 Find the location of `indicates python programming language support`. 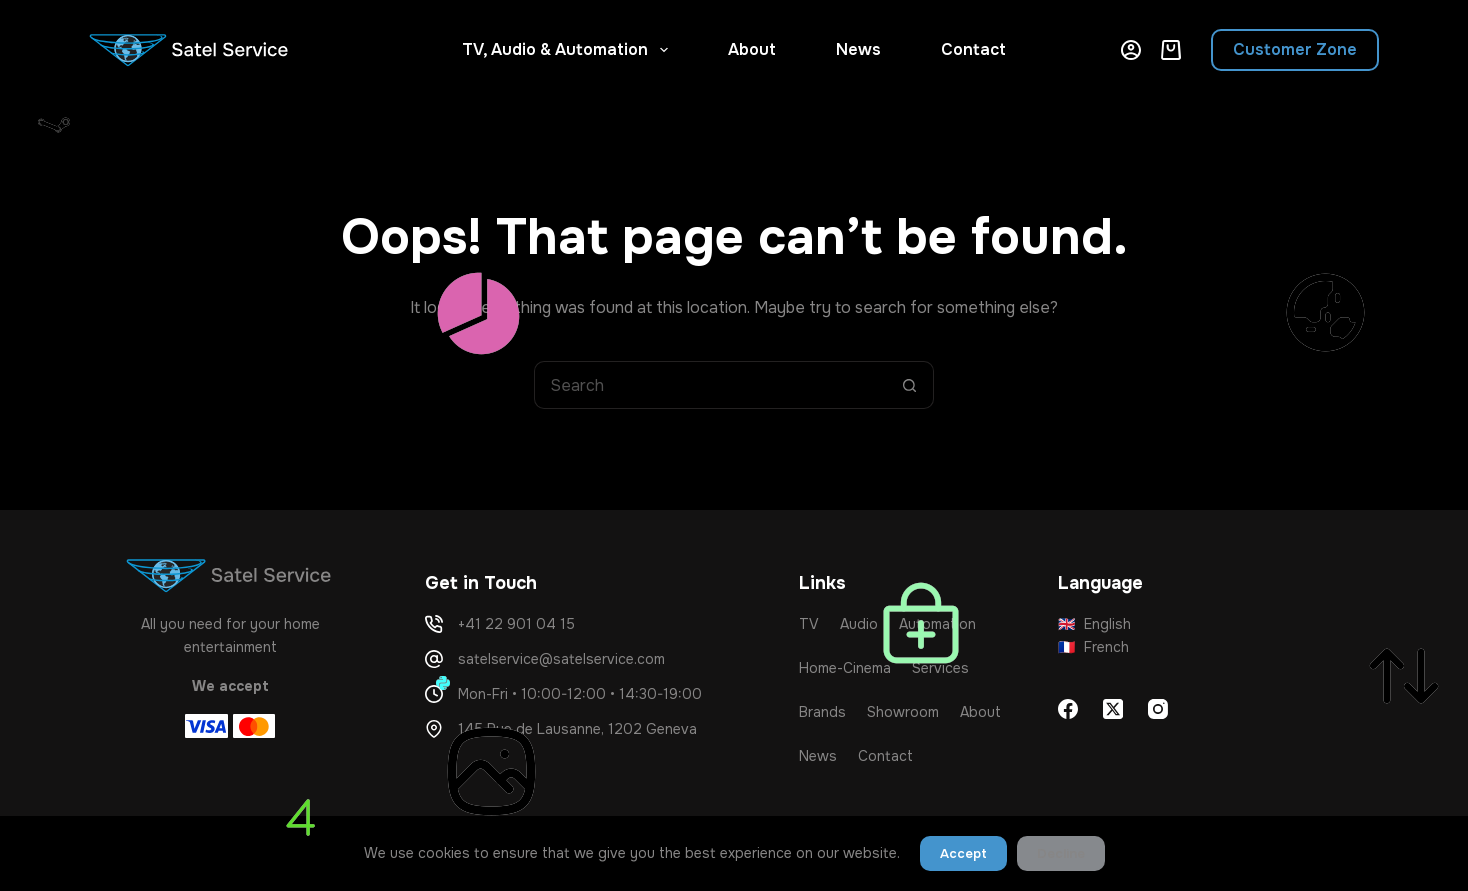

indicates python programming language support is located at coordinates (443, 683).